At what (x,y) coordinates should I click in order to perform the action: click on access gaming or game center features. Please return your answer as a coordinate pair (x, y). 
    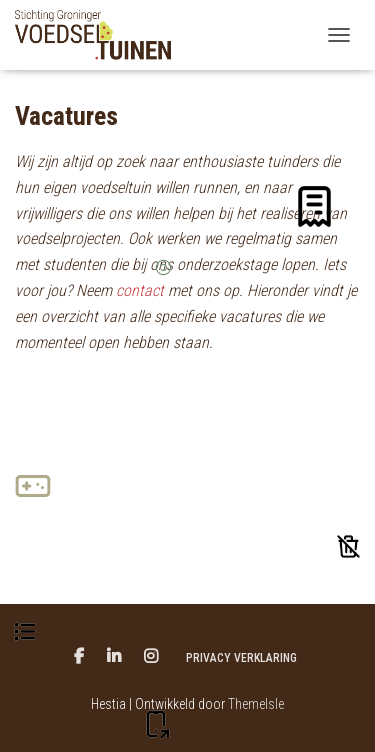
    Looking at the image, I should click on (33, 486).